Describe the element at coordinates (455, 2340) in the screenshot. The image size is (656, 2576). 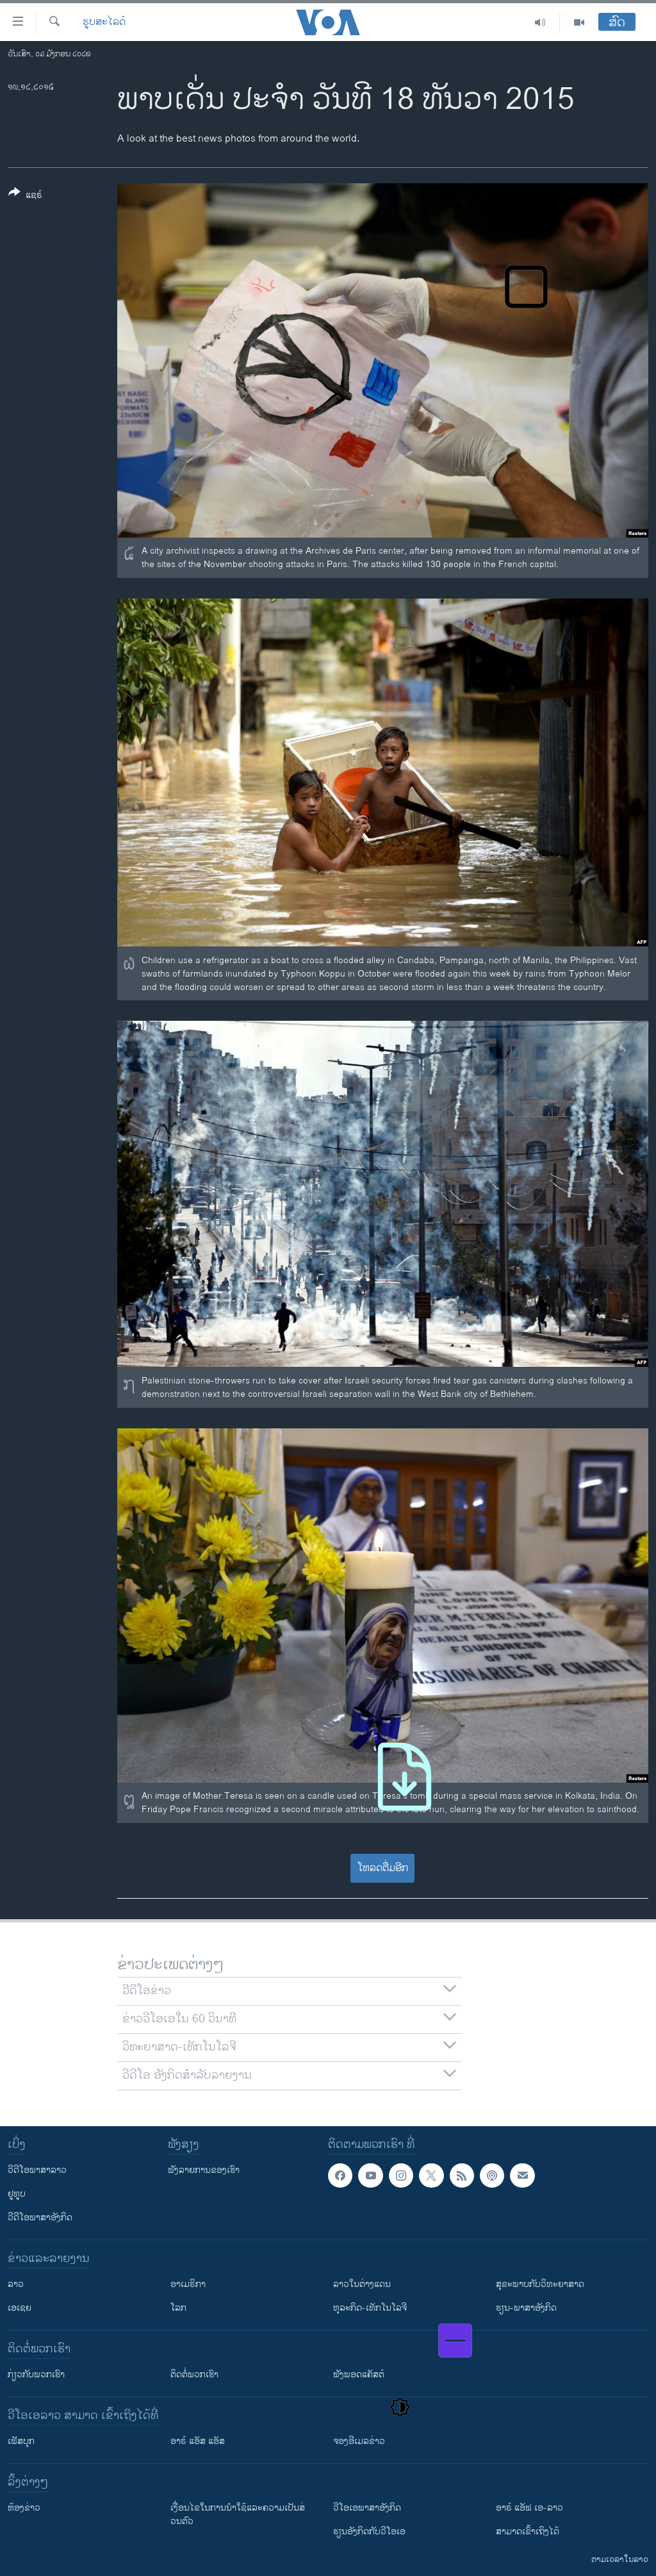
I see `decrease quantity or value` at that location.